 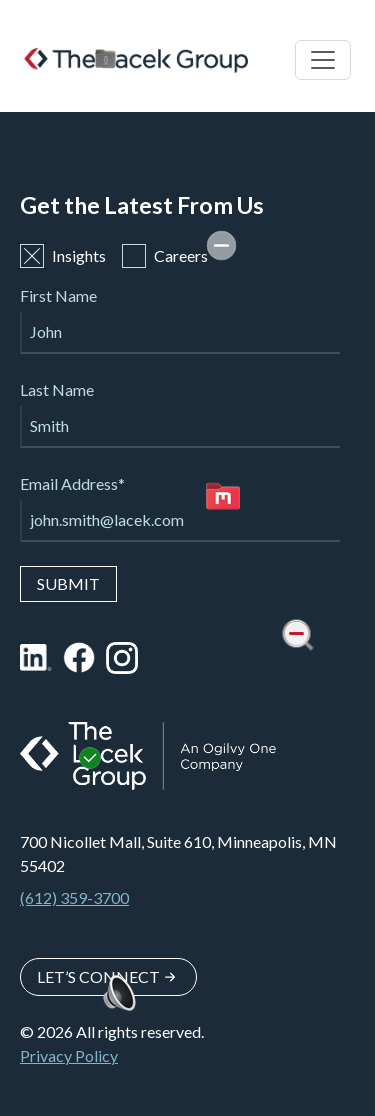 I want to click on zoom out of the current view, so click(x=298, y=635).